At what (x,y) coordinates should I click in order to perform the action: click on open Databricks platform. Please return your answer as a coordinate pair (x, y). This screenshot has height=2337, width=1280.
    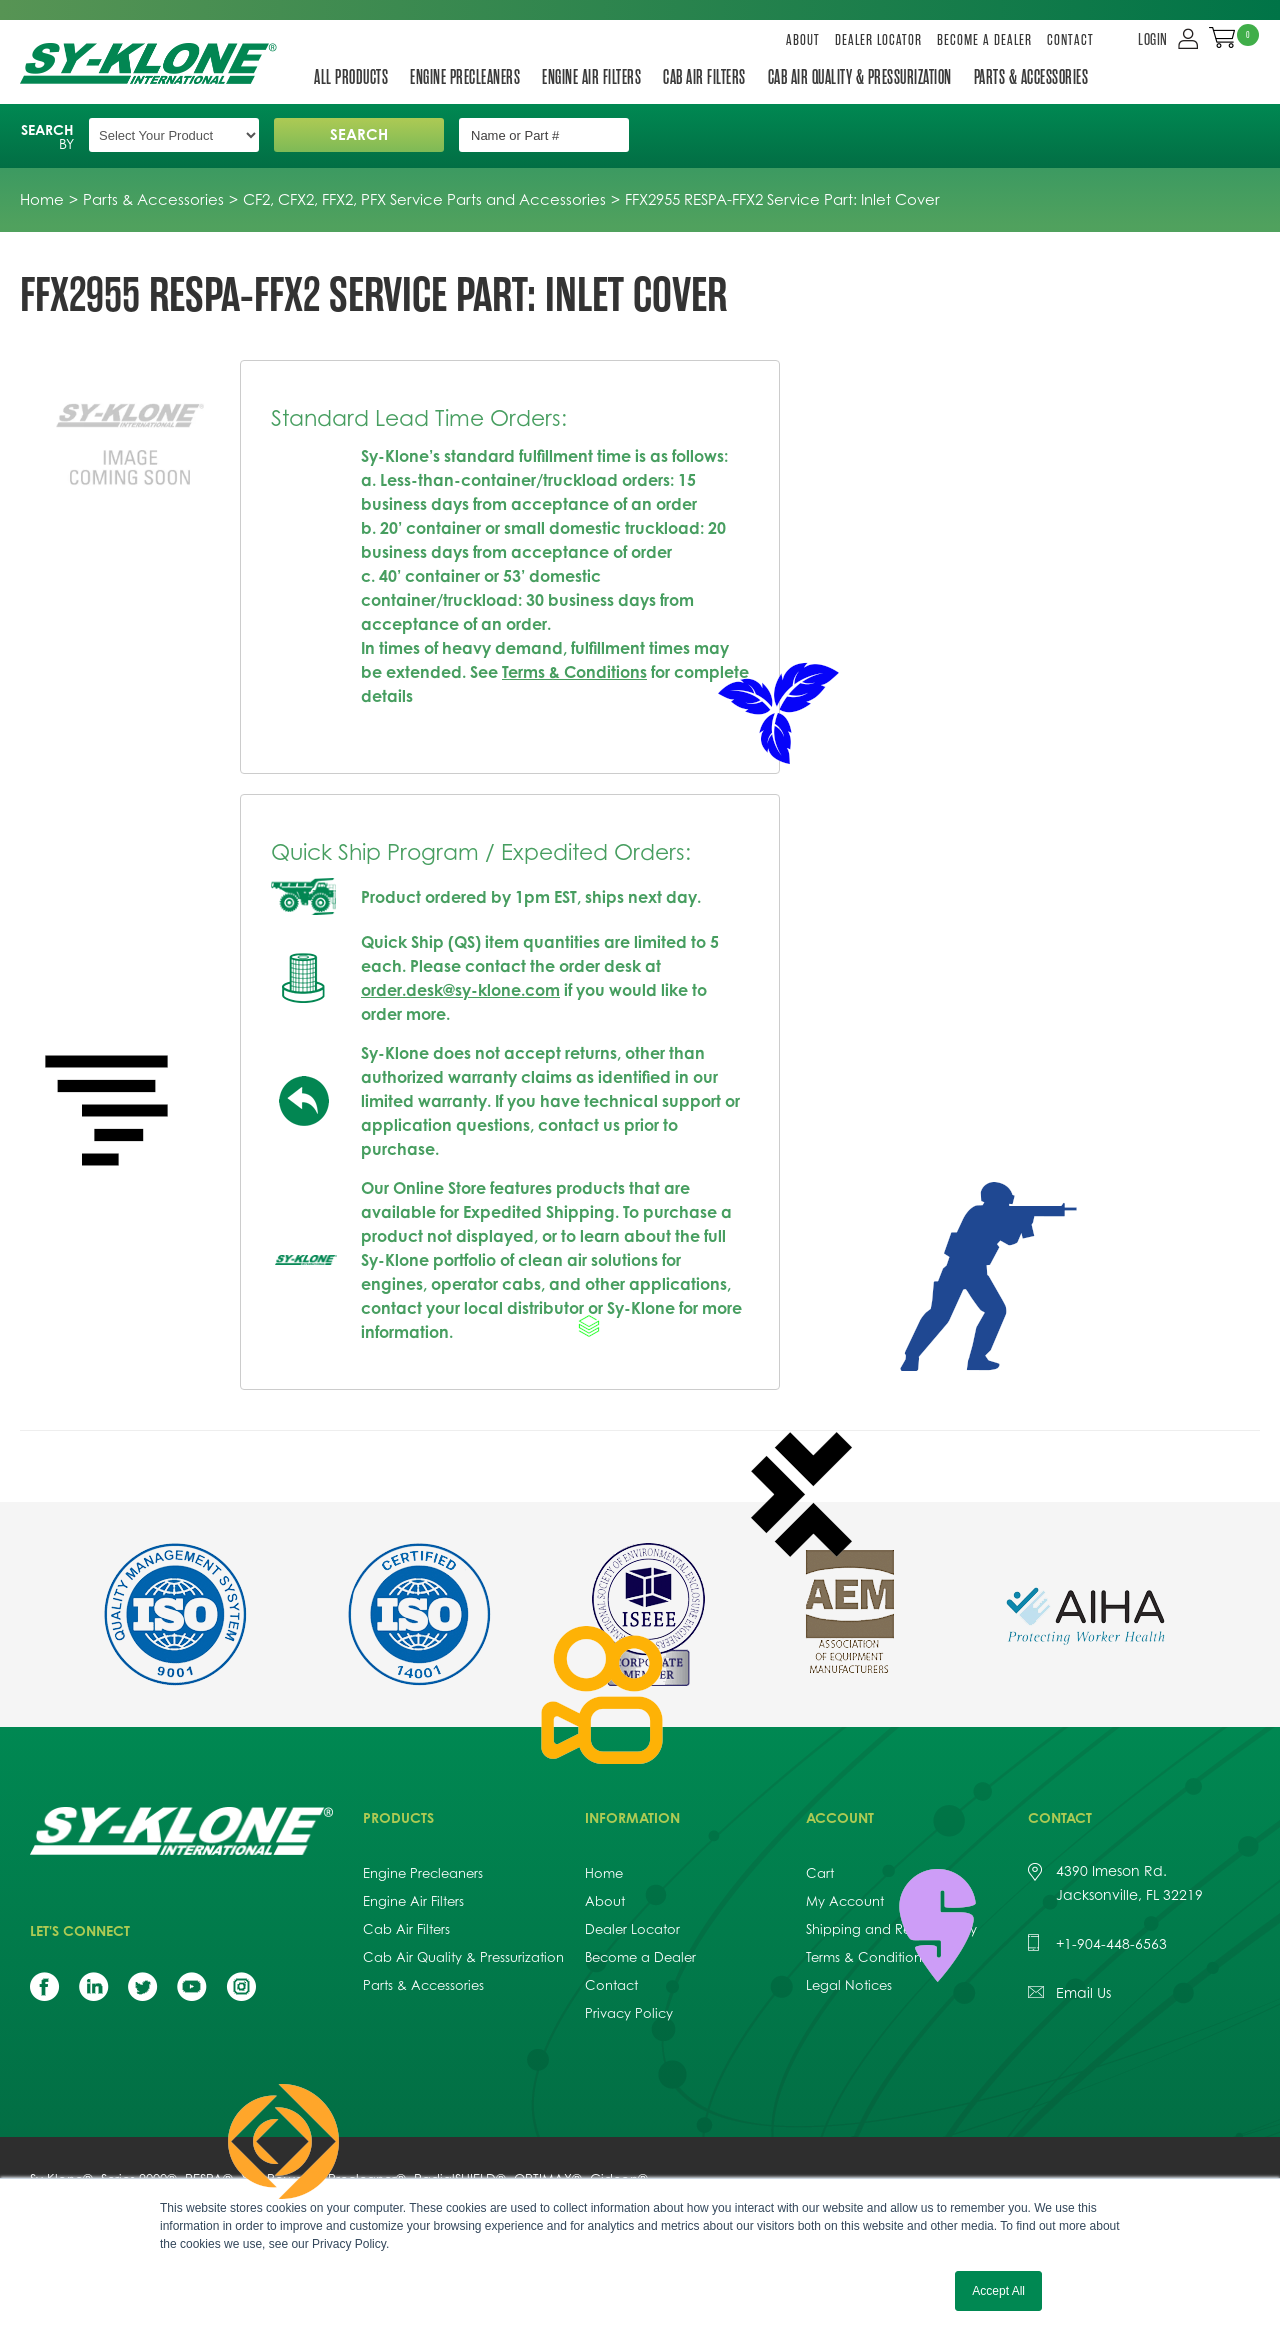
    Looking at the image, I should click on (589, 1326).